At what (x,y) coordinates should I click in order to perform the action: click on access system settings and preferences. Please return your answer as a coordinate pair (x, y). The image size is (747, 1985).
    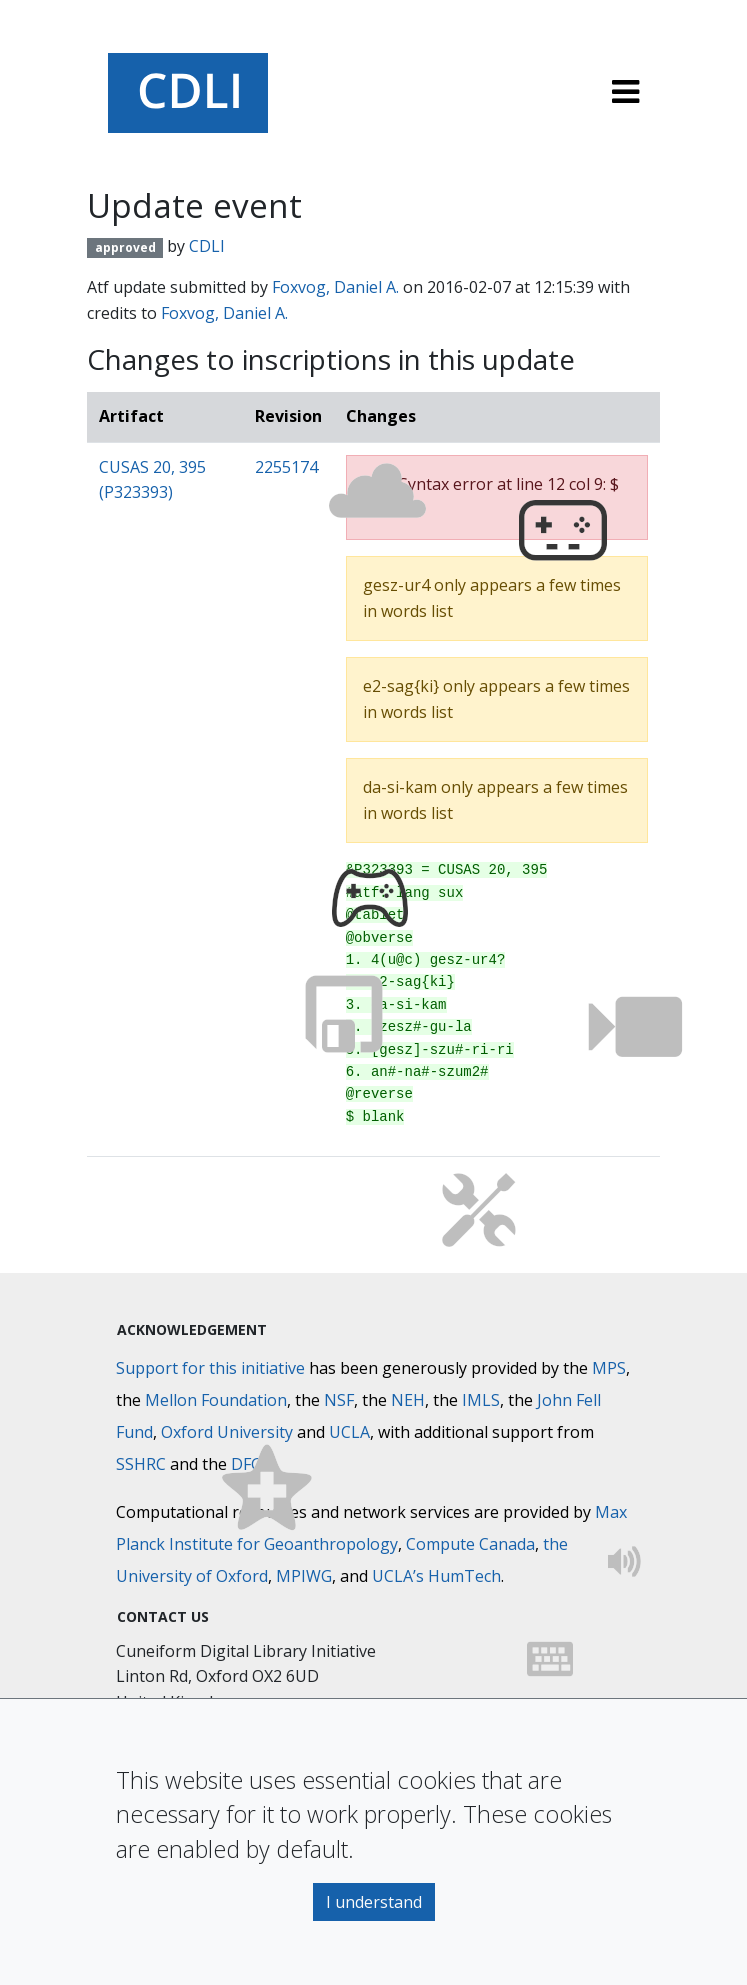
    Looking at the image, I should click on (479, 1210).